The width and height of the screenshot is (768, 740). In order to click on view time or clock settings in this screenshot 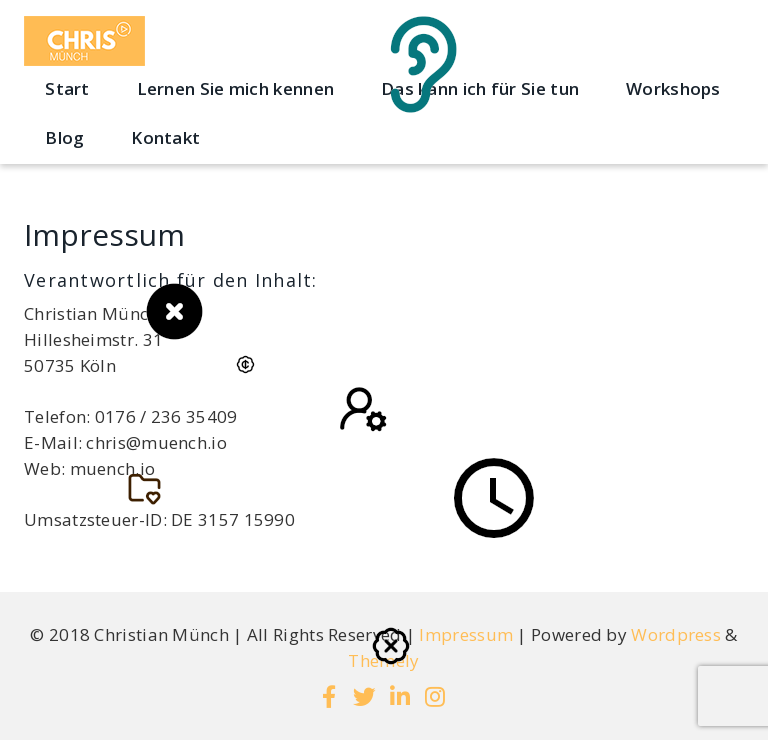, I will do `click(494, 498)`.